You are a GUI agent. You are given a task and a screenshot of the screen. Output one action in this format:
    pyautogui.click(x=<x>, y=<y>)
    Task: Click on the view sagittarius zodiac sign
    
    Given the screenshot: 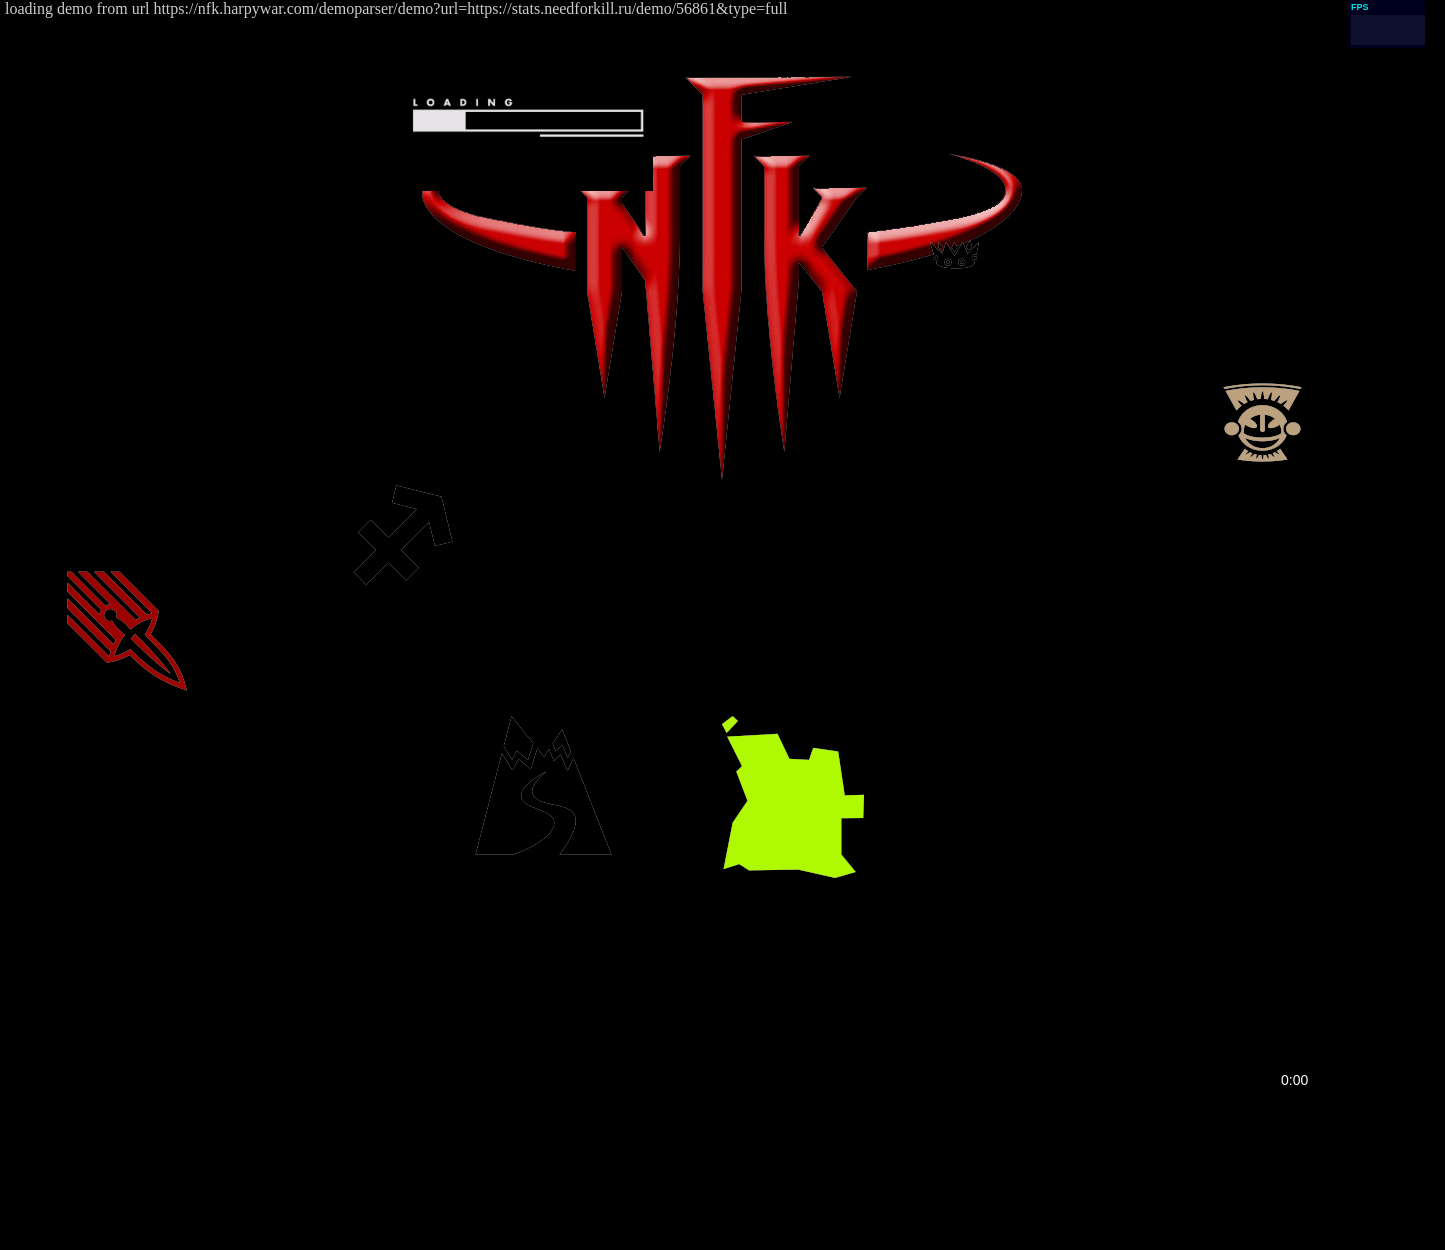 What is the action you would take?
    pyautogui.click(x=403, y=535)
    